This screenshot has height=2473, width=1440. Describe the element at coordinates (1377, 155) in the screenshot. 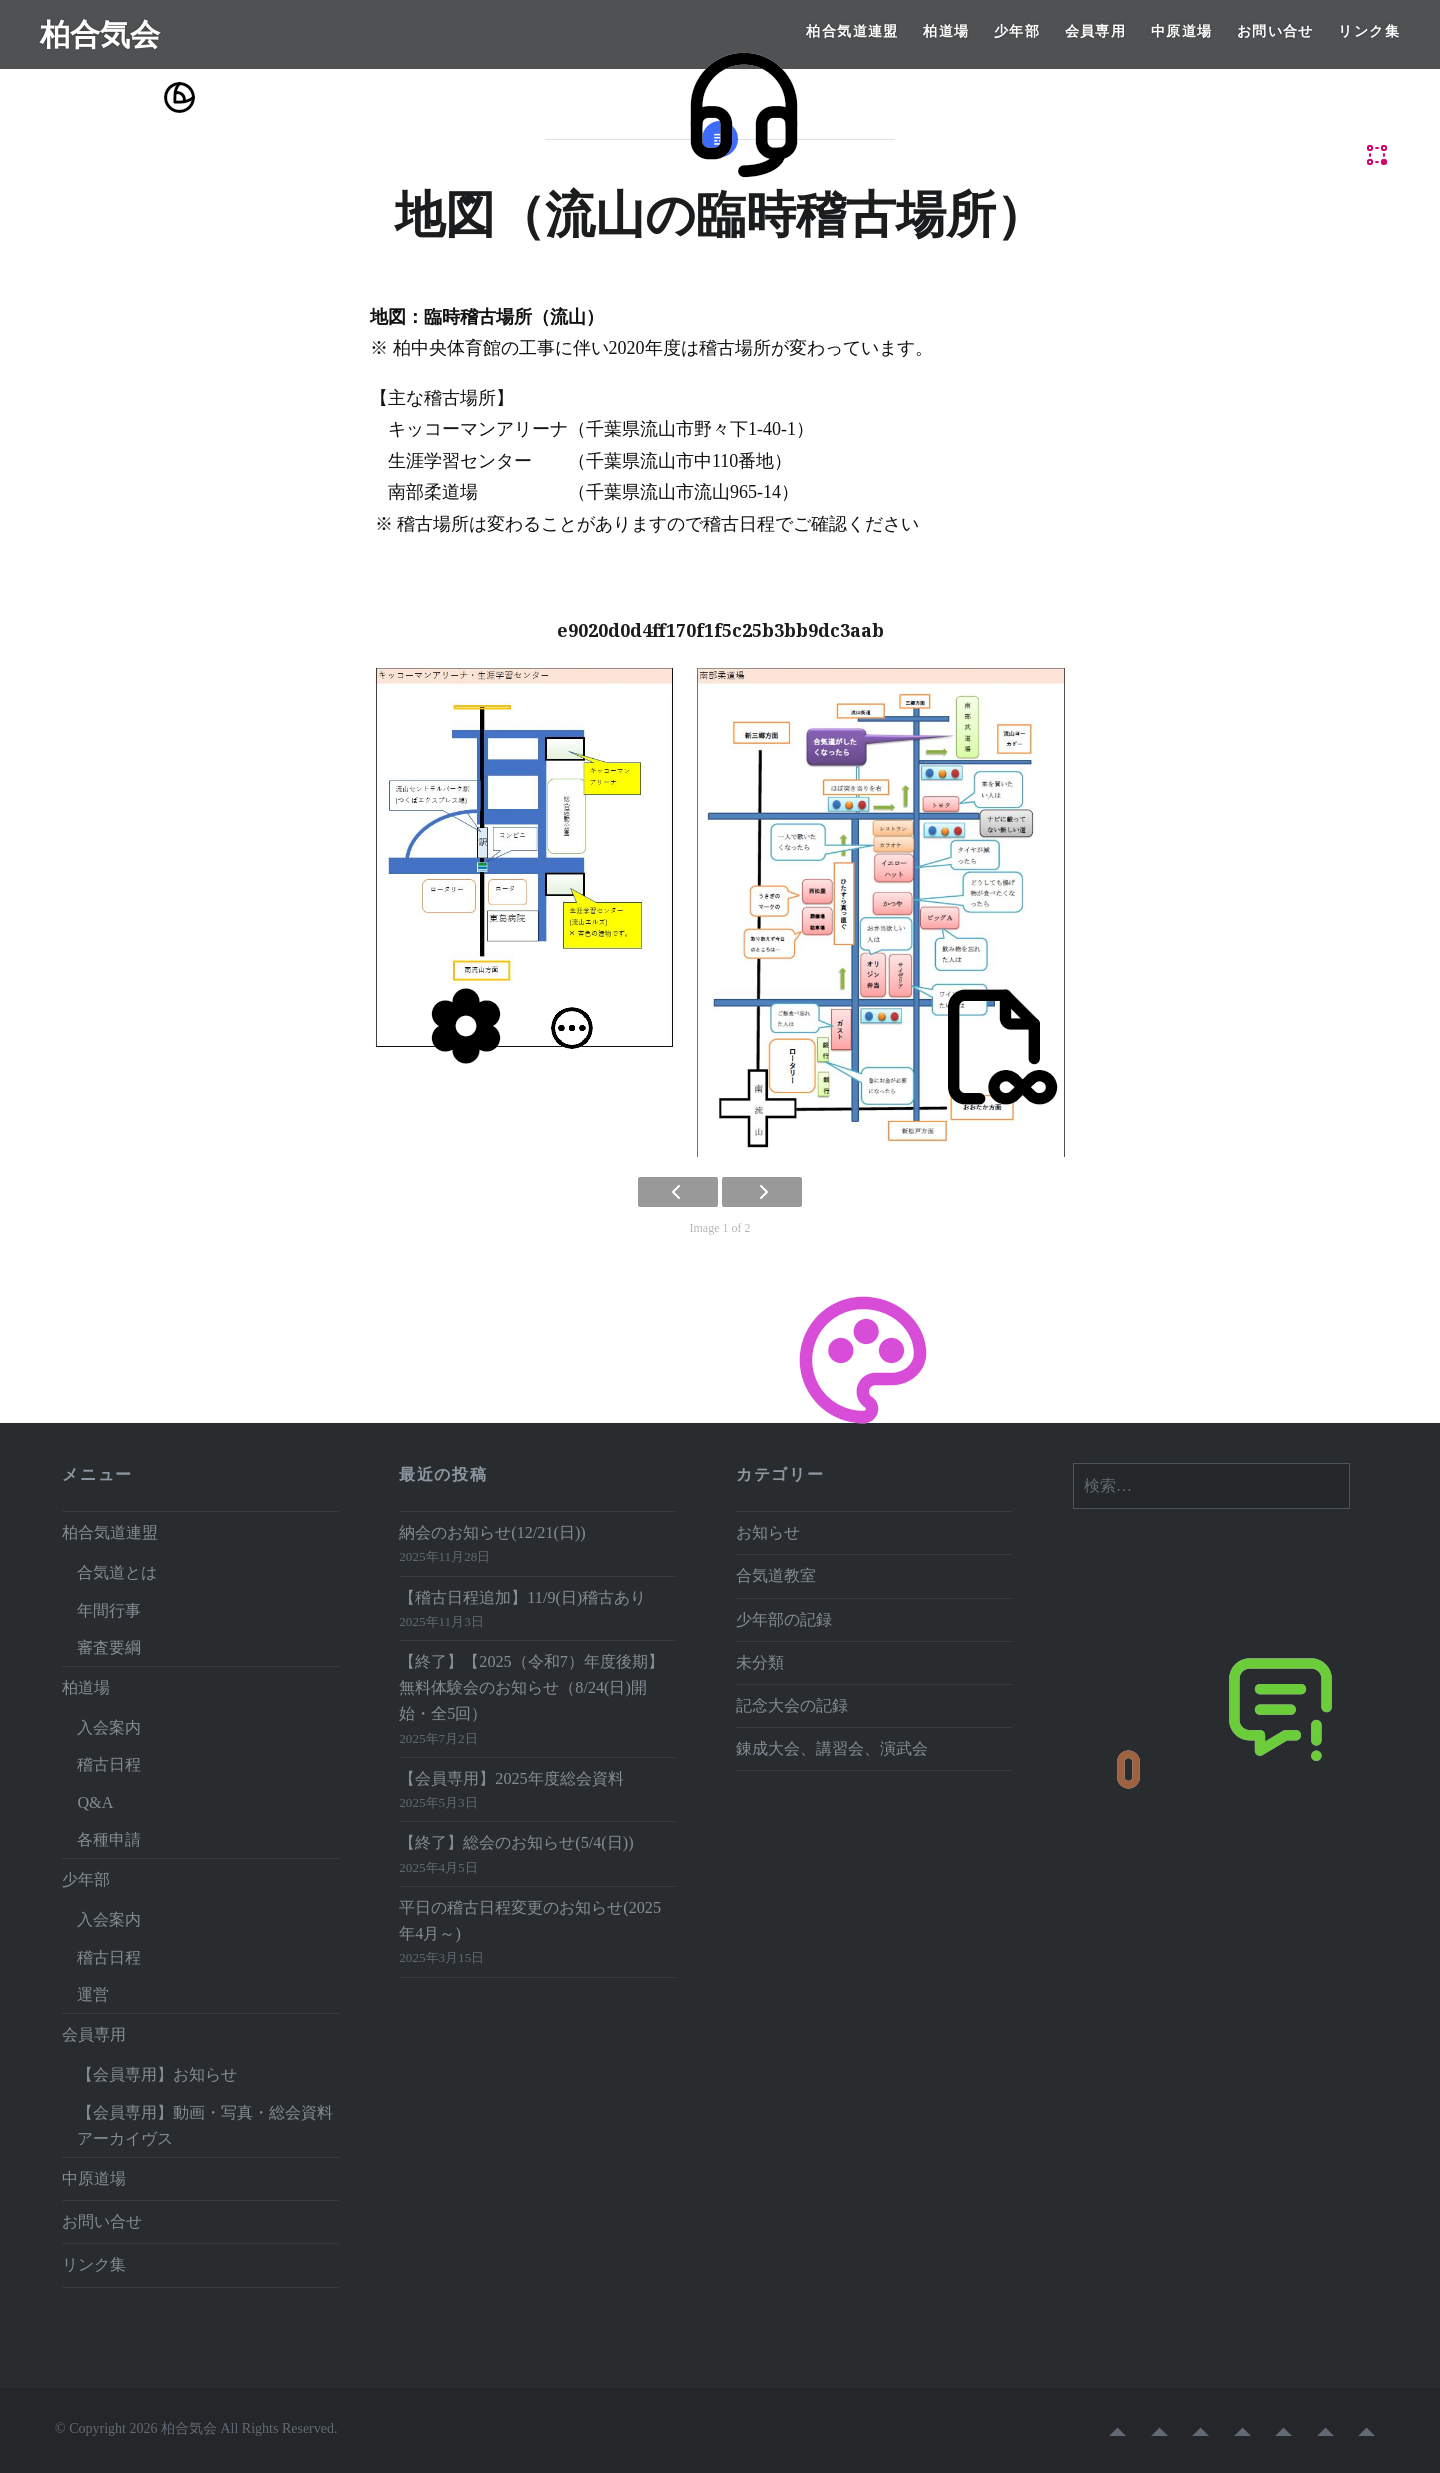

I see `set transform anchor to bottom-right corner` at that location.